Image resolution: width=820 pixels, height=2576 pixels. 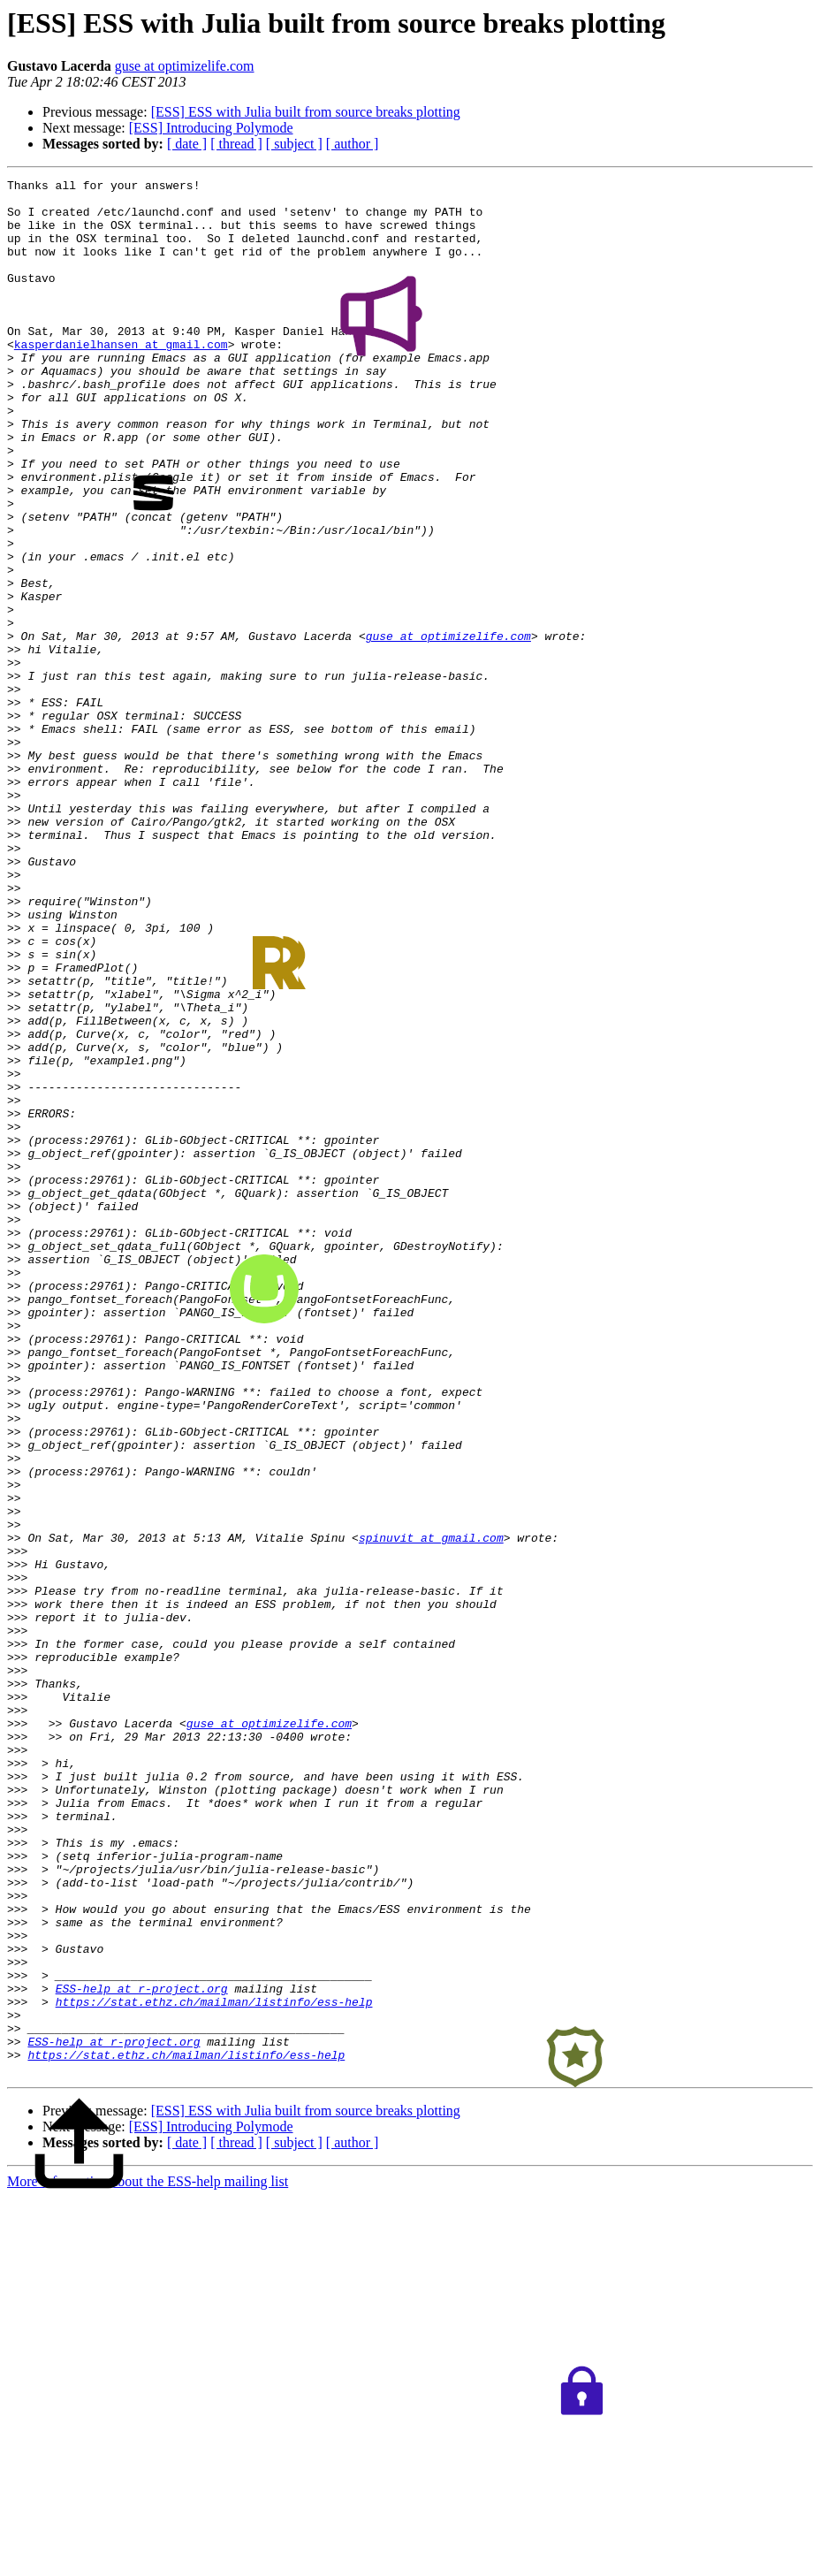 What do you see at coordinates (264, 1289) in the screenshot?
I see `umbraco content management system logo` at bounding box center [264, 1289].